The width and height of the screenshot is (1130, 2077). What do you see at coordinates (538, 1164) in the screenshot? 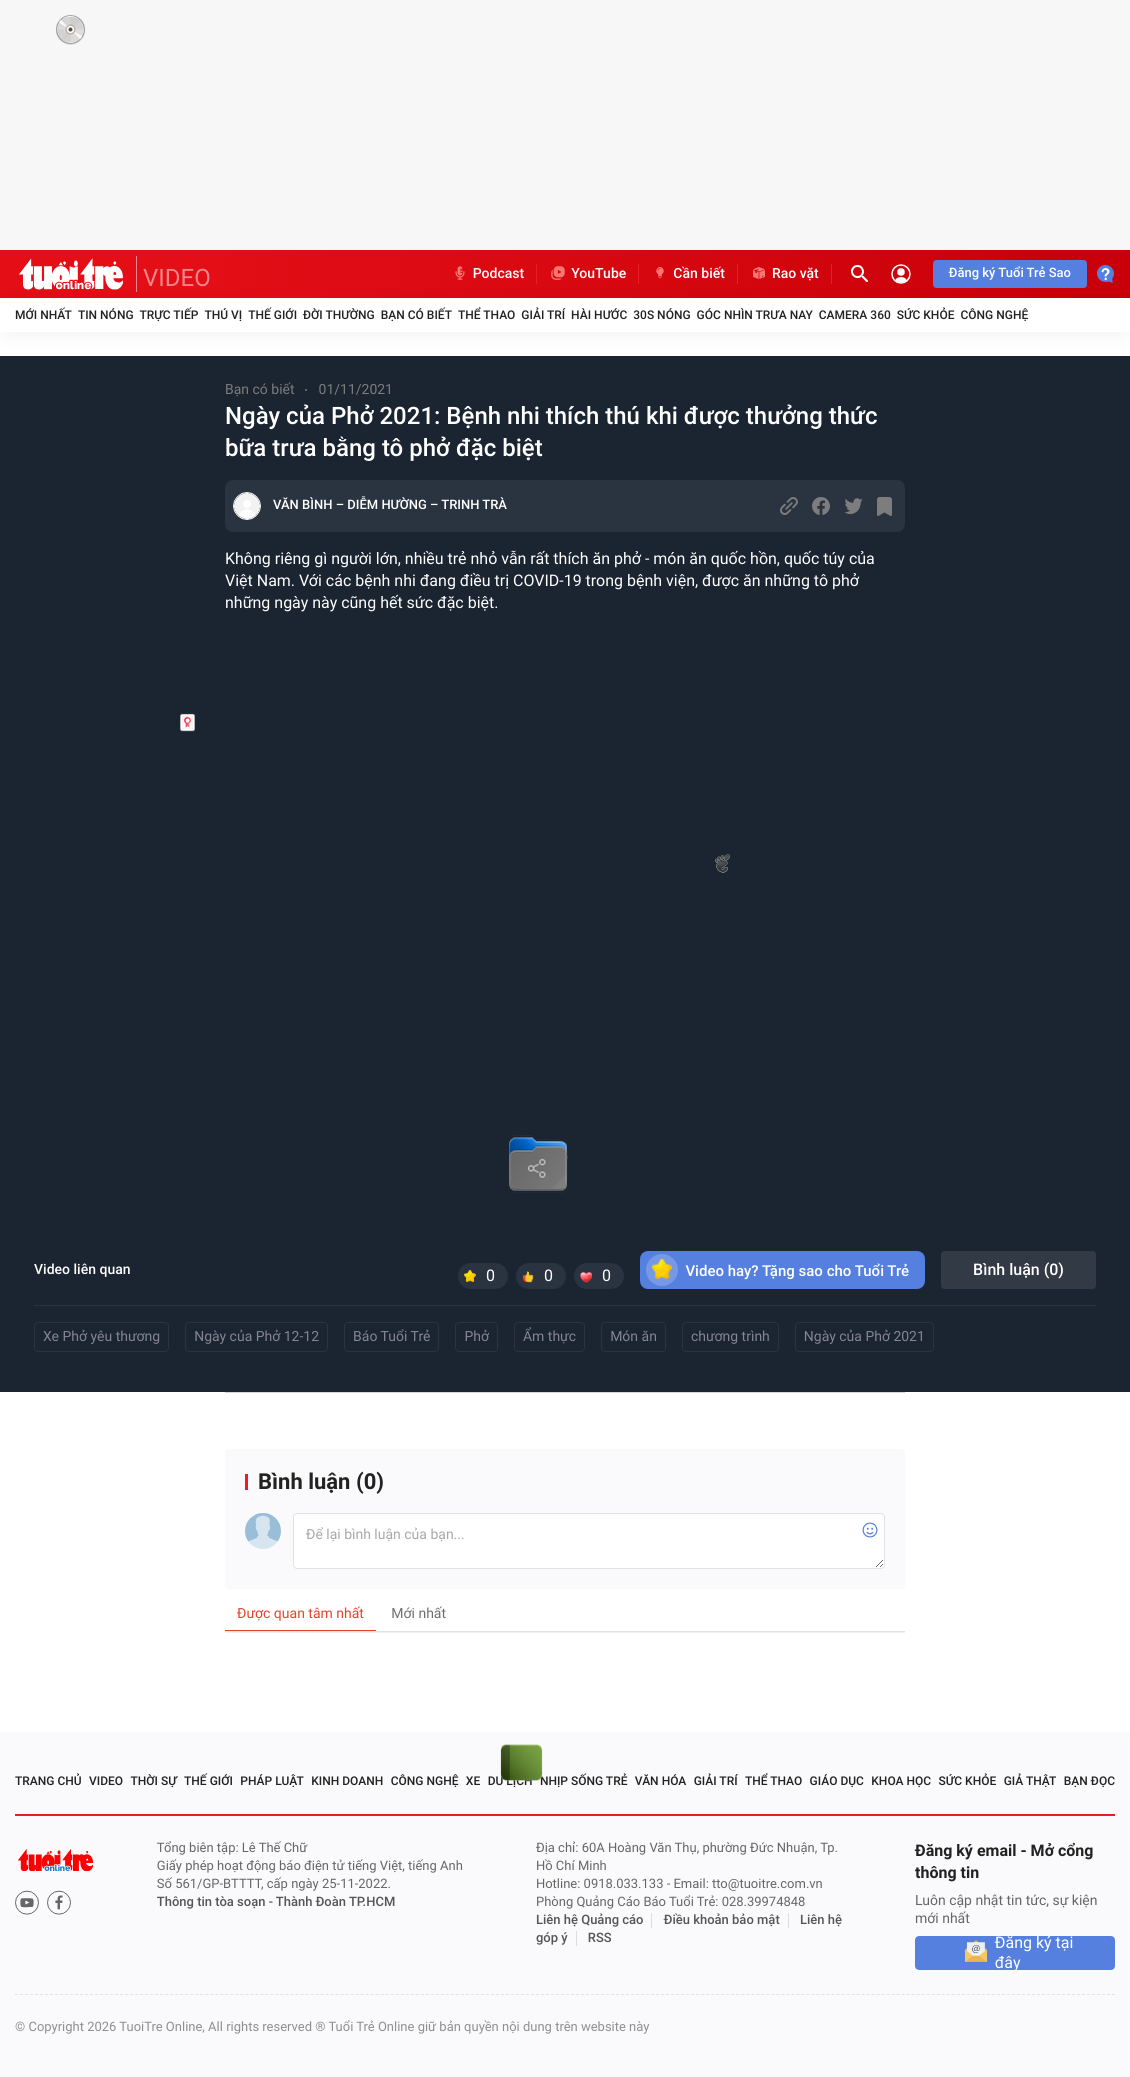
I see `open your public shared folder` at bounding box center [538, 1164].